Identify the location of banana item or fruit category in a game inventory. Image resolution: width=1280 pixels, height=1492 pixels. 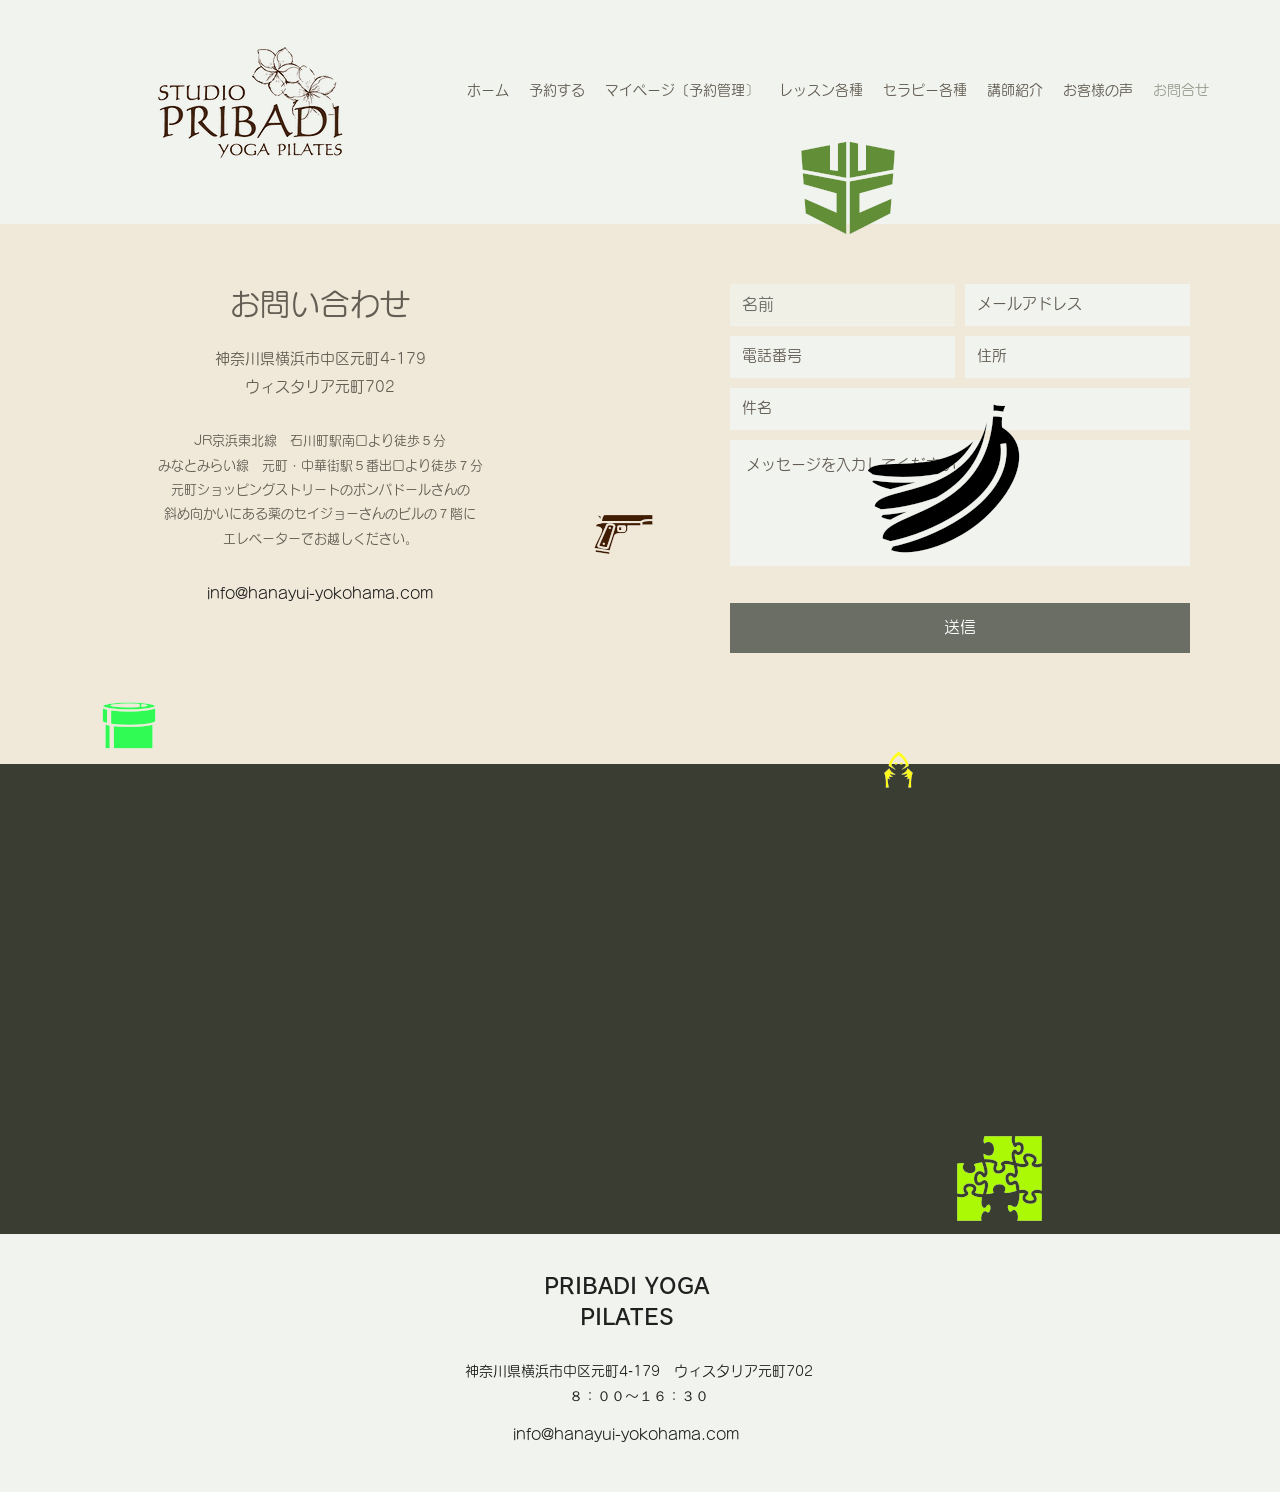
(943, 478).